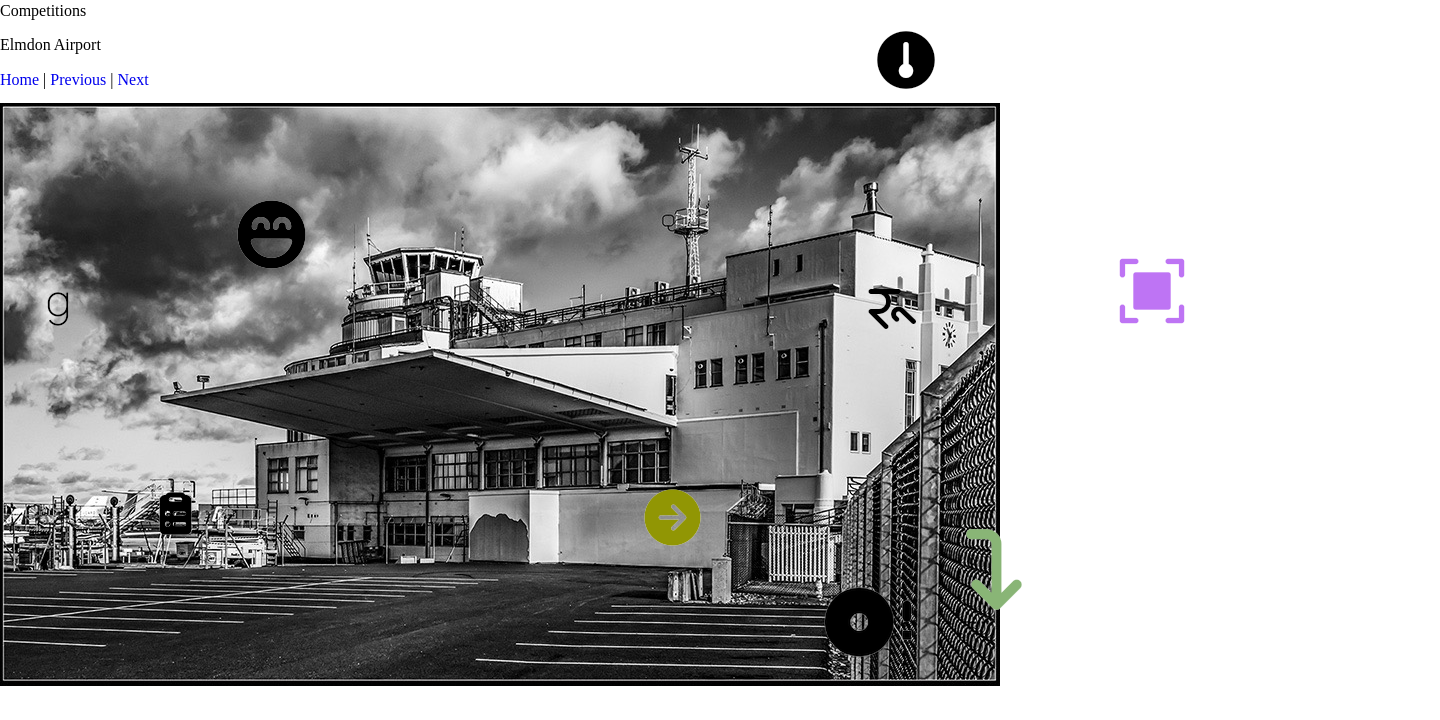  I want to click on scan a QR code or barcode, so click(1152, 291).